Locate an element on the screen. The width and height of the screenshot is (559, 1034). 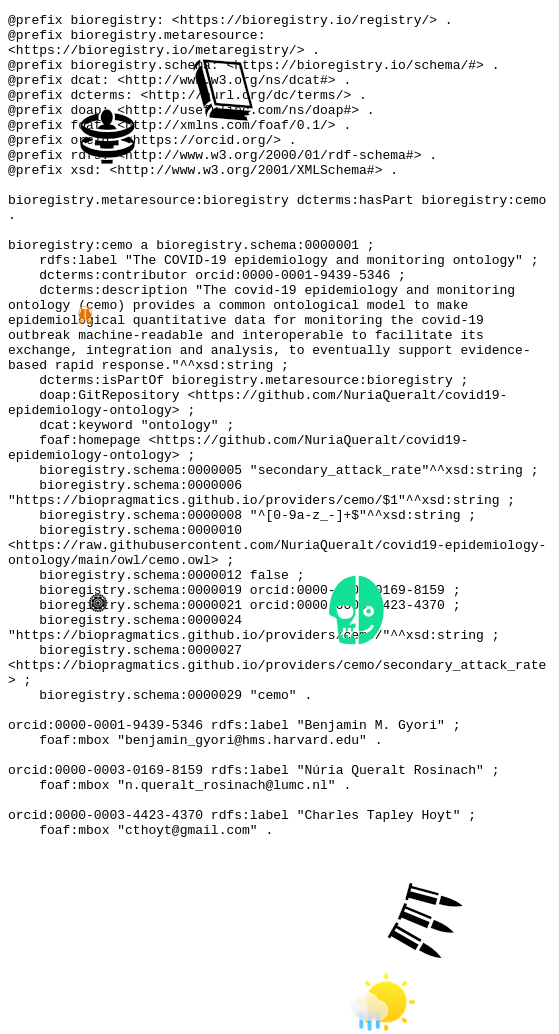
indicates a character at critically low health is located at coordinates (357, 610).